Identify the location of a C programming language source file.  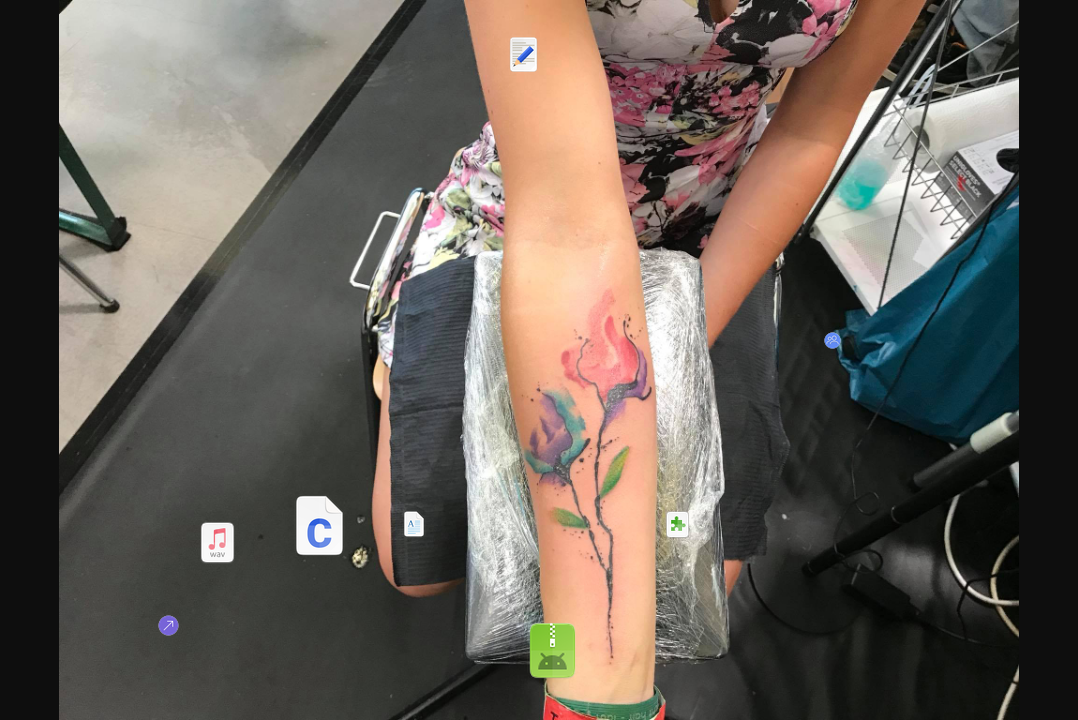
(319, 525).